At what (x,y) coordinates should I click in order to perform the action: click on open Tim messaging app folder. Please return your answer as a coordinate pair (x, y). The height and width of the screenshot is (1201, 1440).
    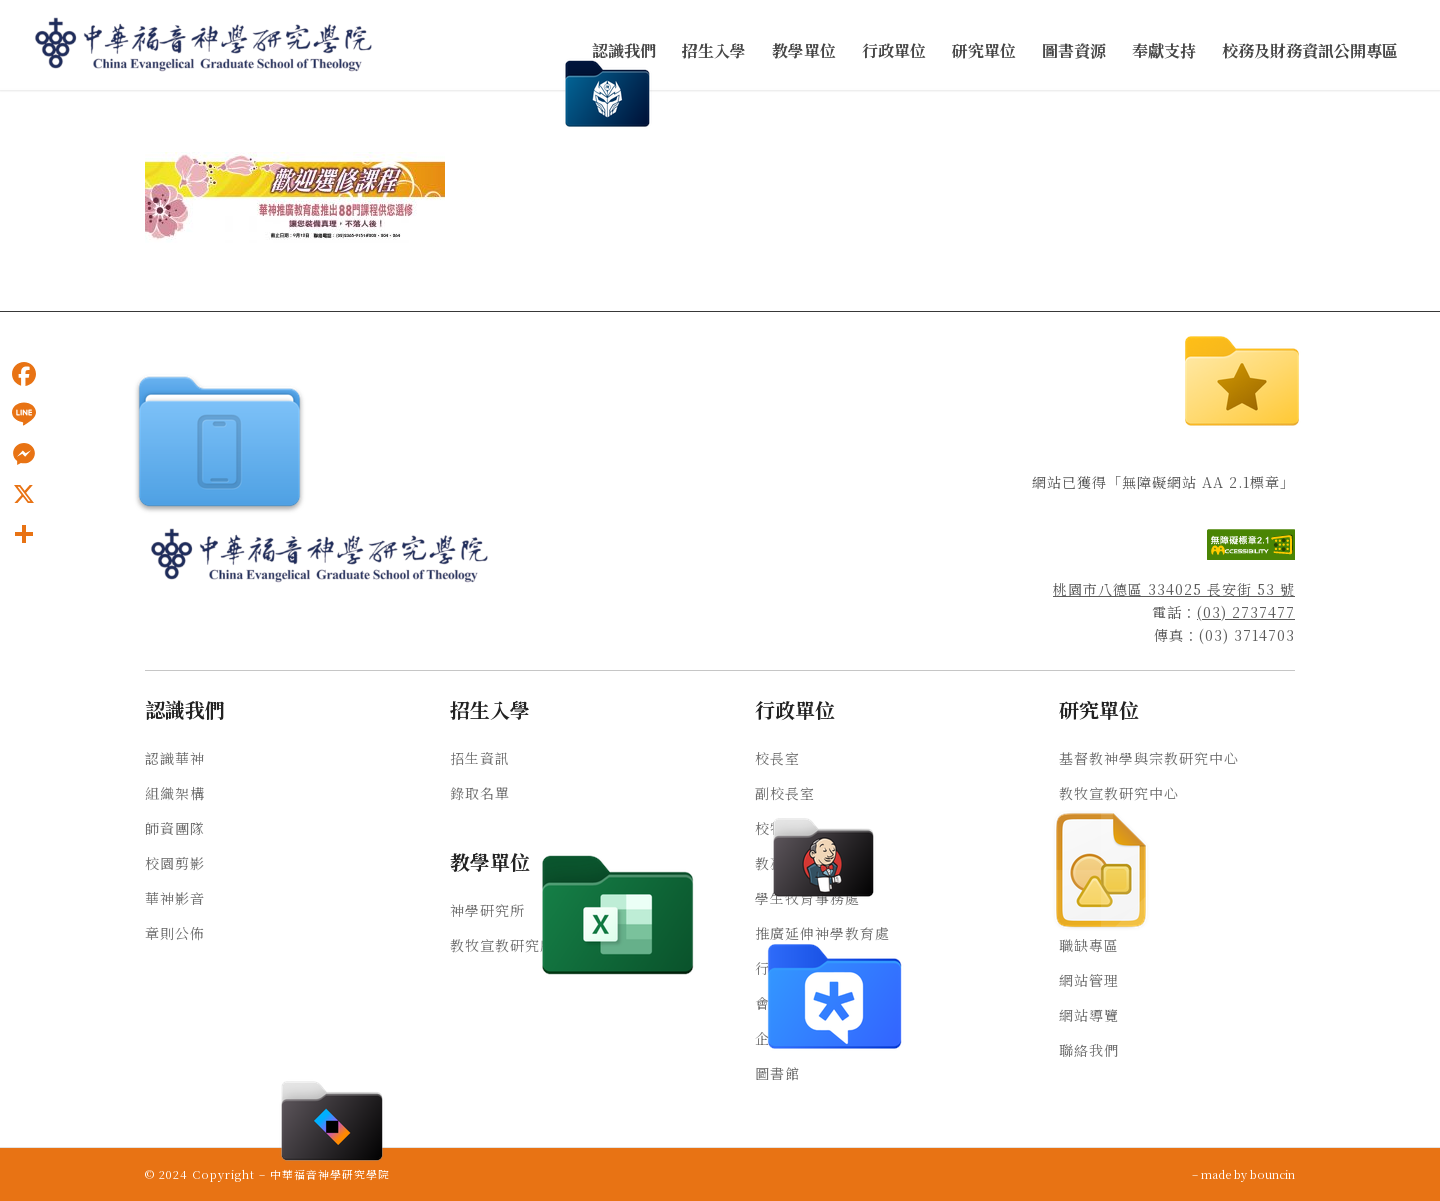
    Looking at the image, I should click on (834, 1000).